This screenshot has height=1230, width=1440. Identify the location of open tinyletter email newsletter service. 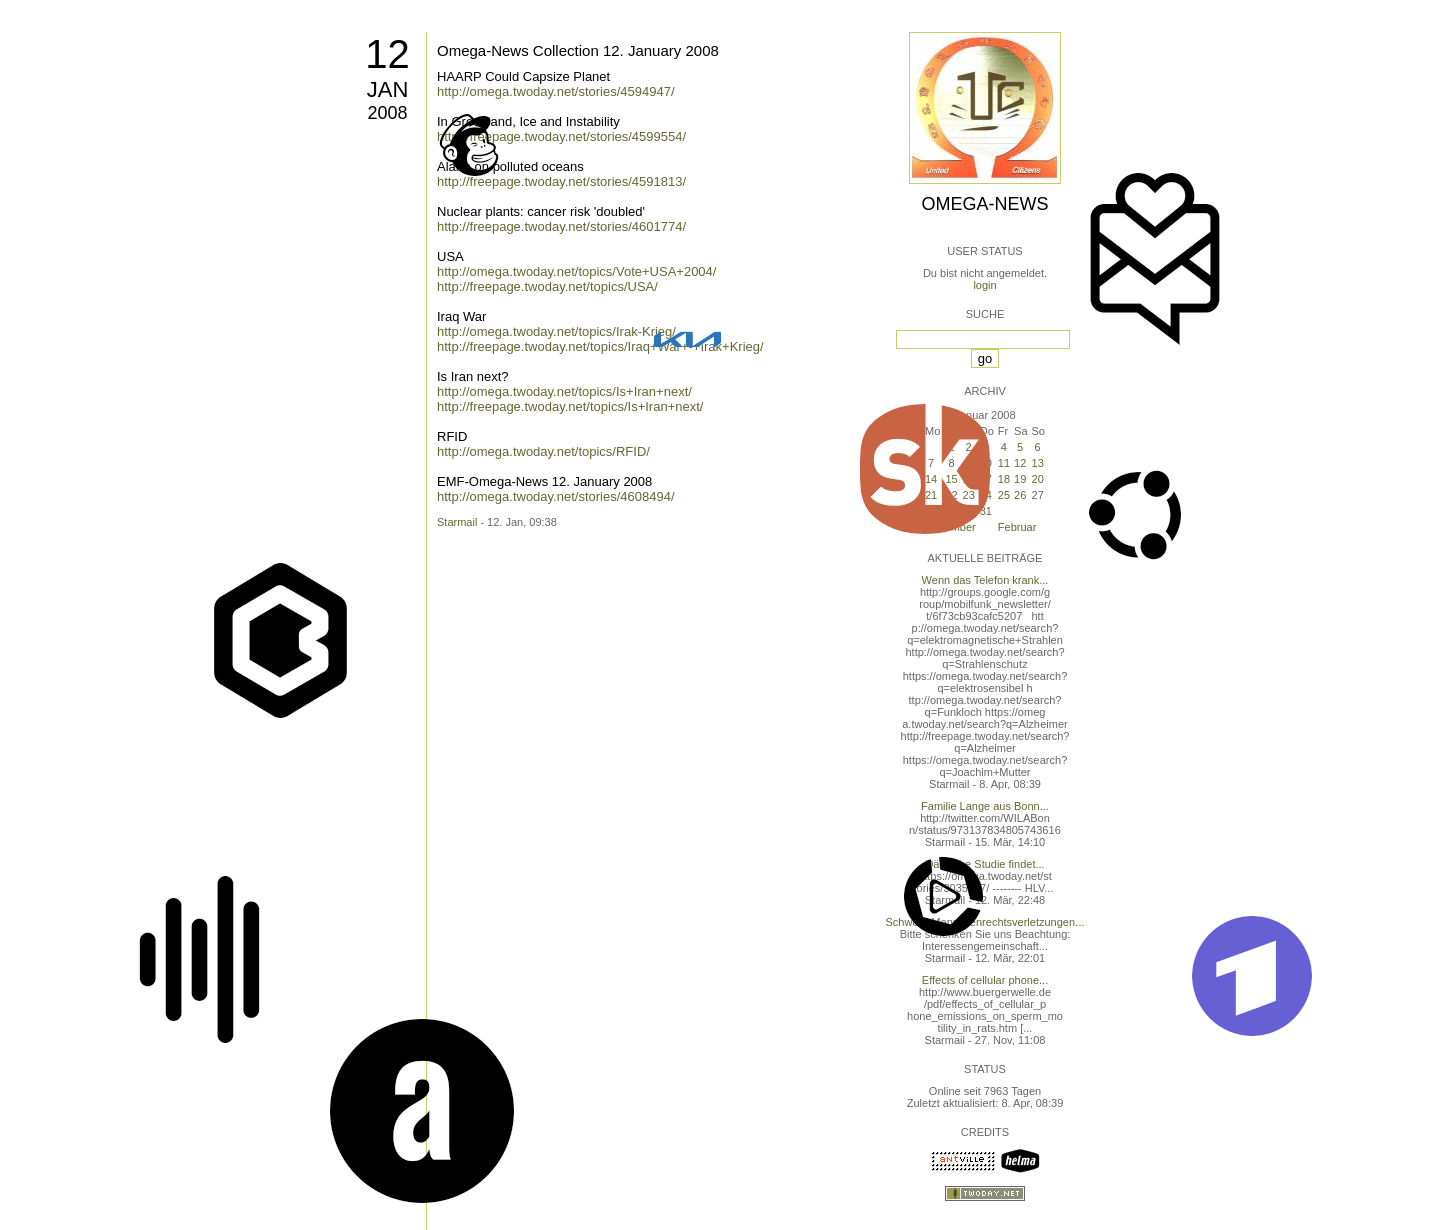
(1155, 259).